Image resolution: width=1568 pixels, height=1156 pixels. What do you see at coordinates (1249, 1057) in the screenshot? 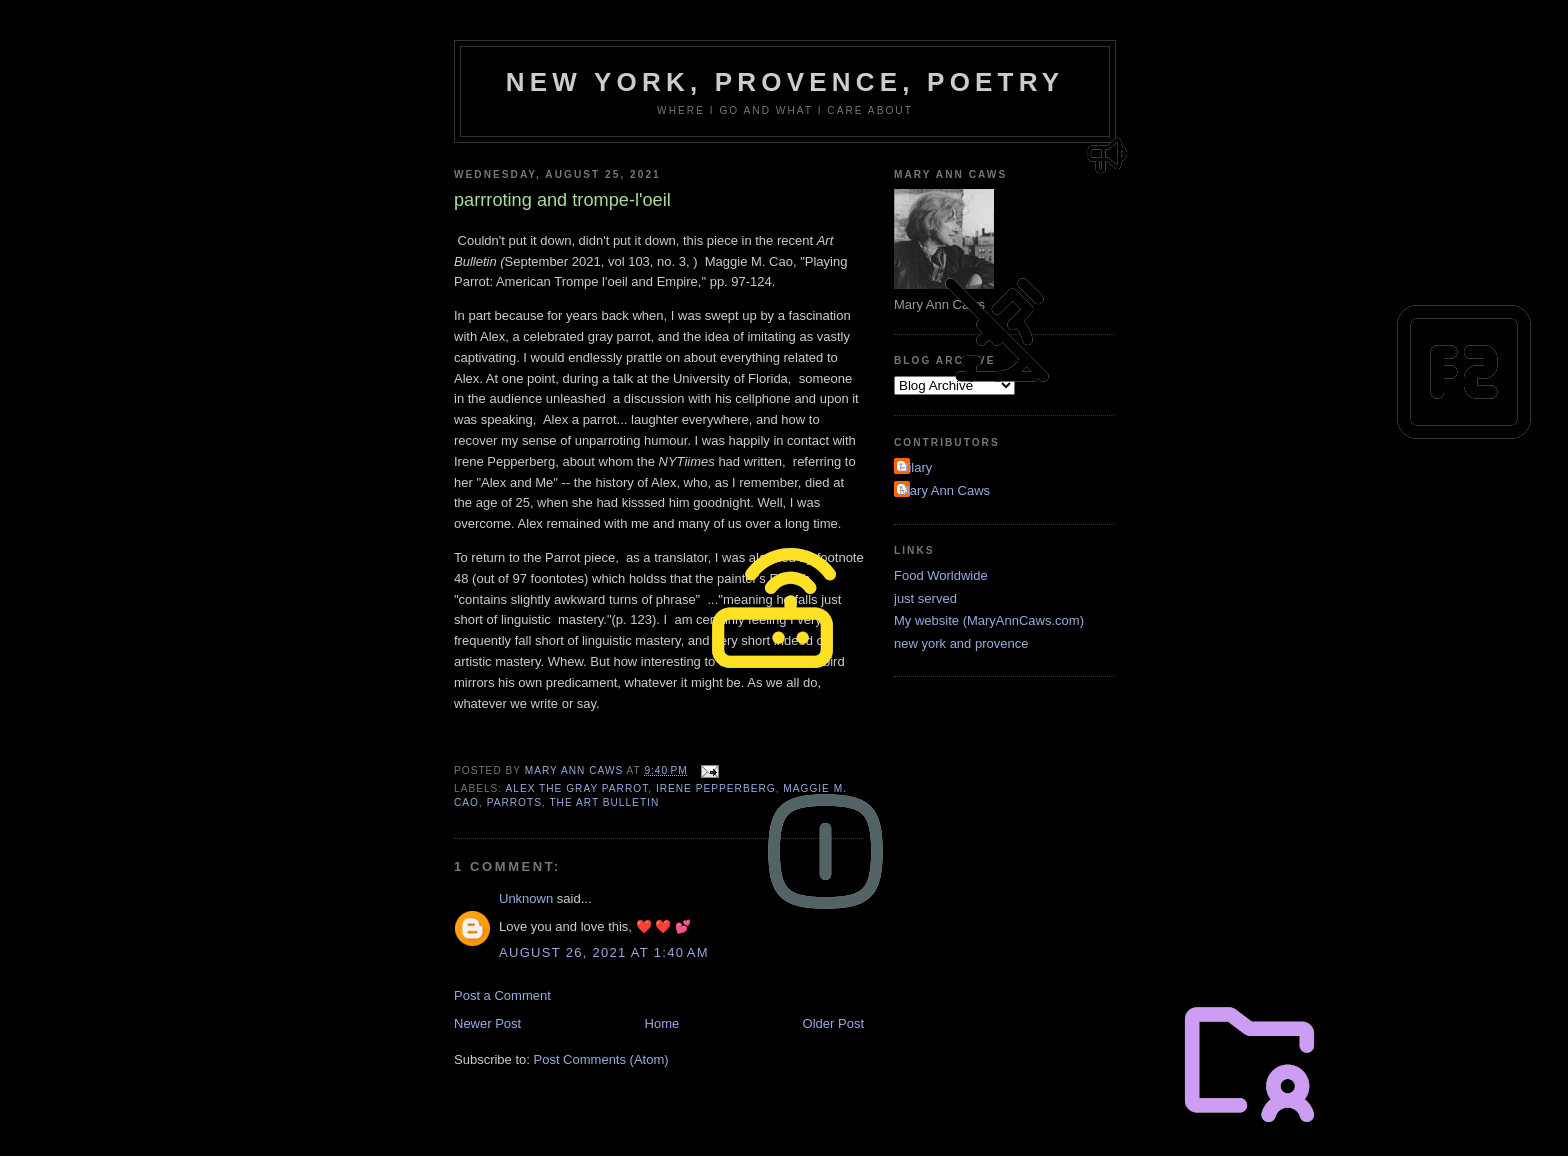
I see `access user files or personal folder` at bounding box center [1249, 1057].